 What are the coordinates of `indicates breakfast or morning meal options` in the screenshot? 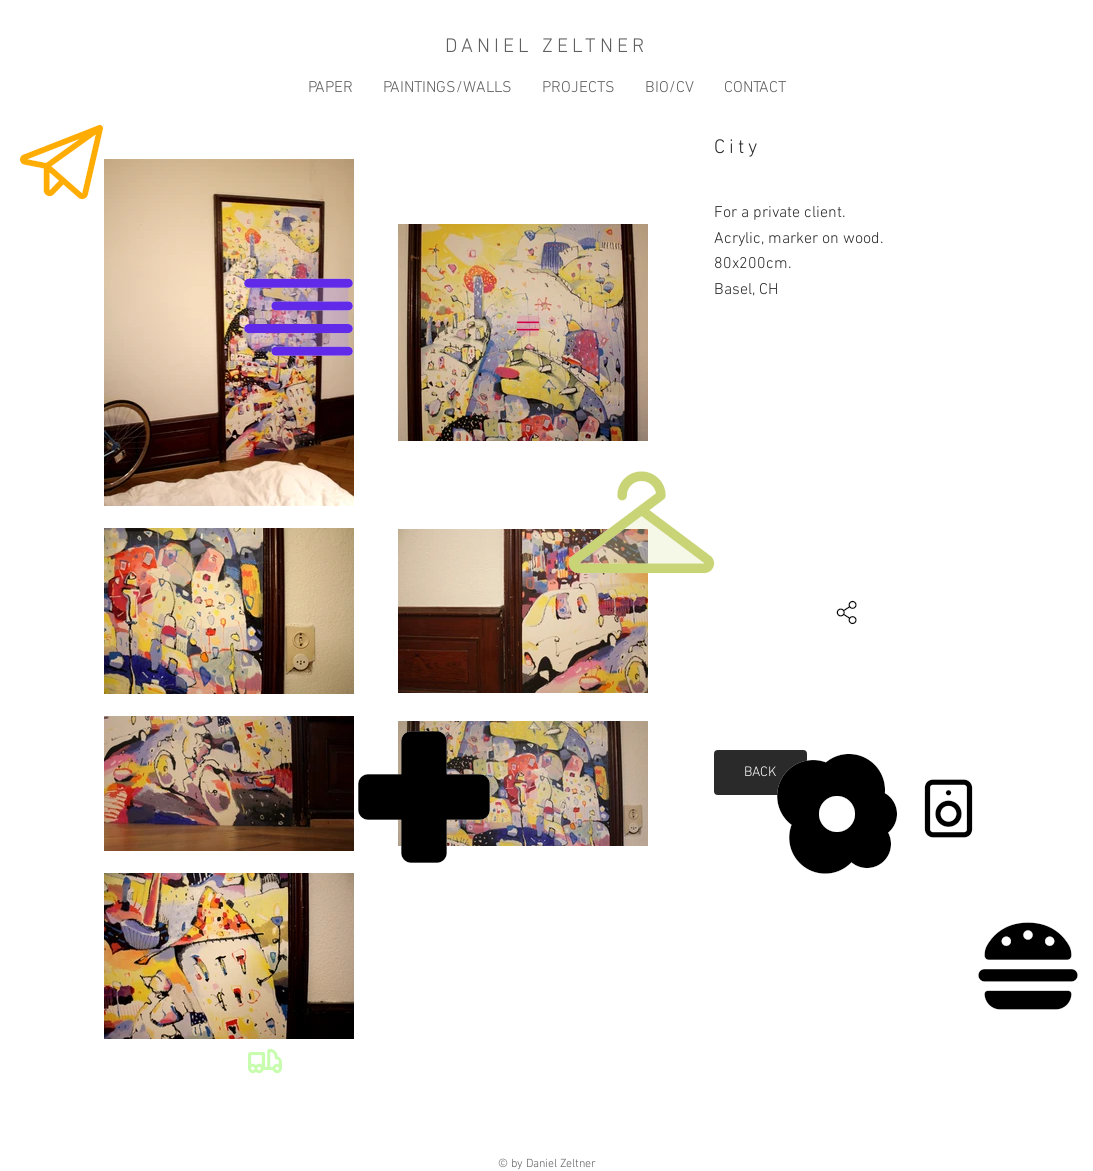 It's located at (837, 814).